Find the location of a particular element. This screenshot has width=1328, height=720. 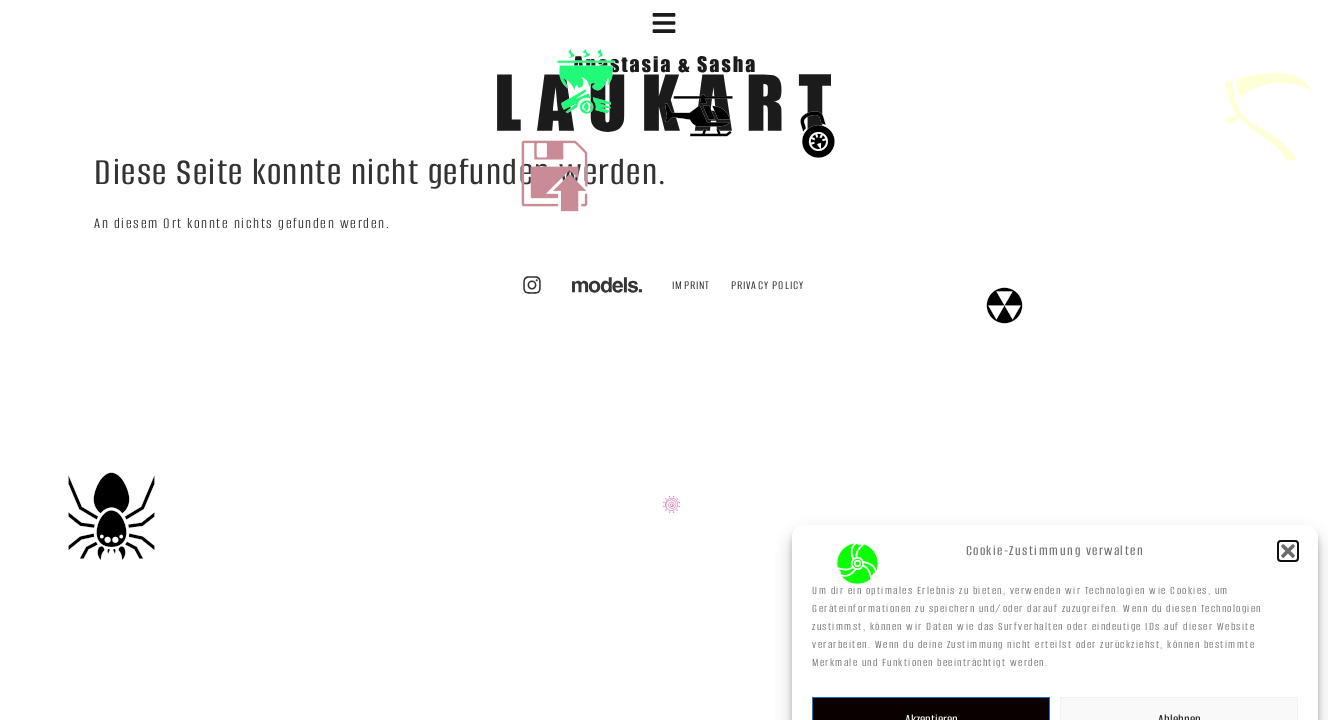

access camp cooking or outdoor recipes is located at coordinates (586, 81).